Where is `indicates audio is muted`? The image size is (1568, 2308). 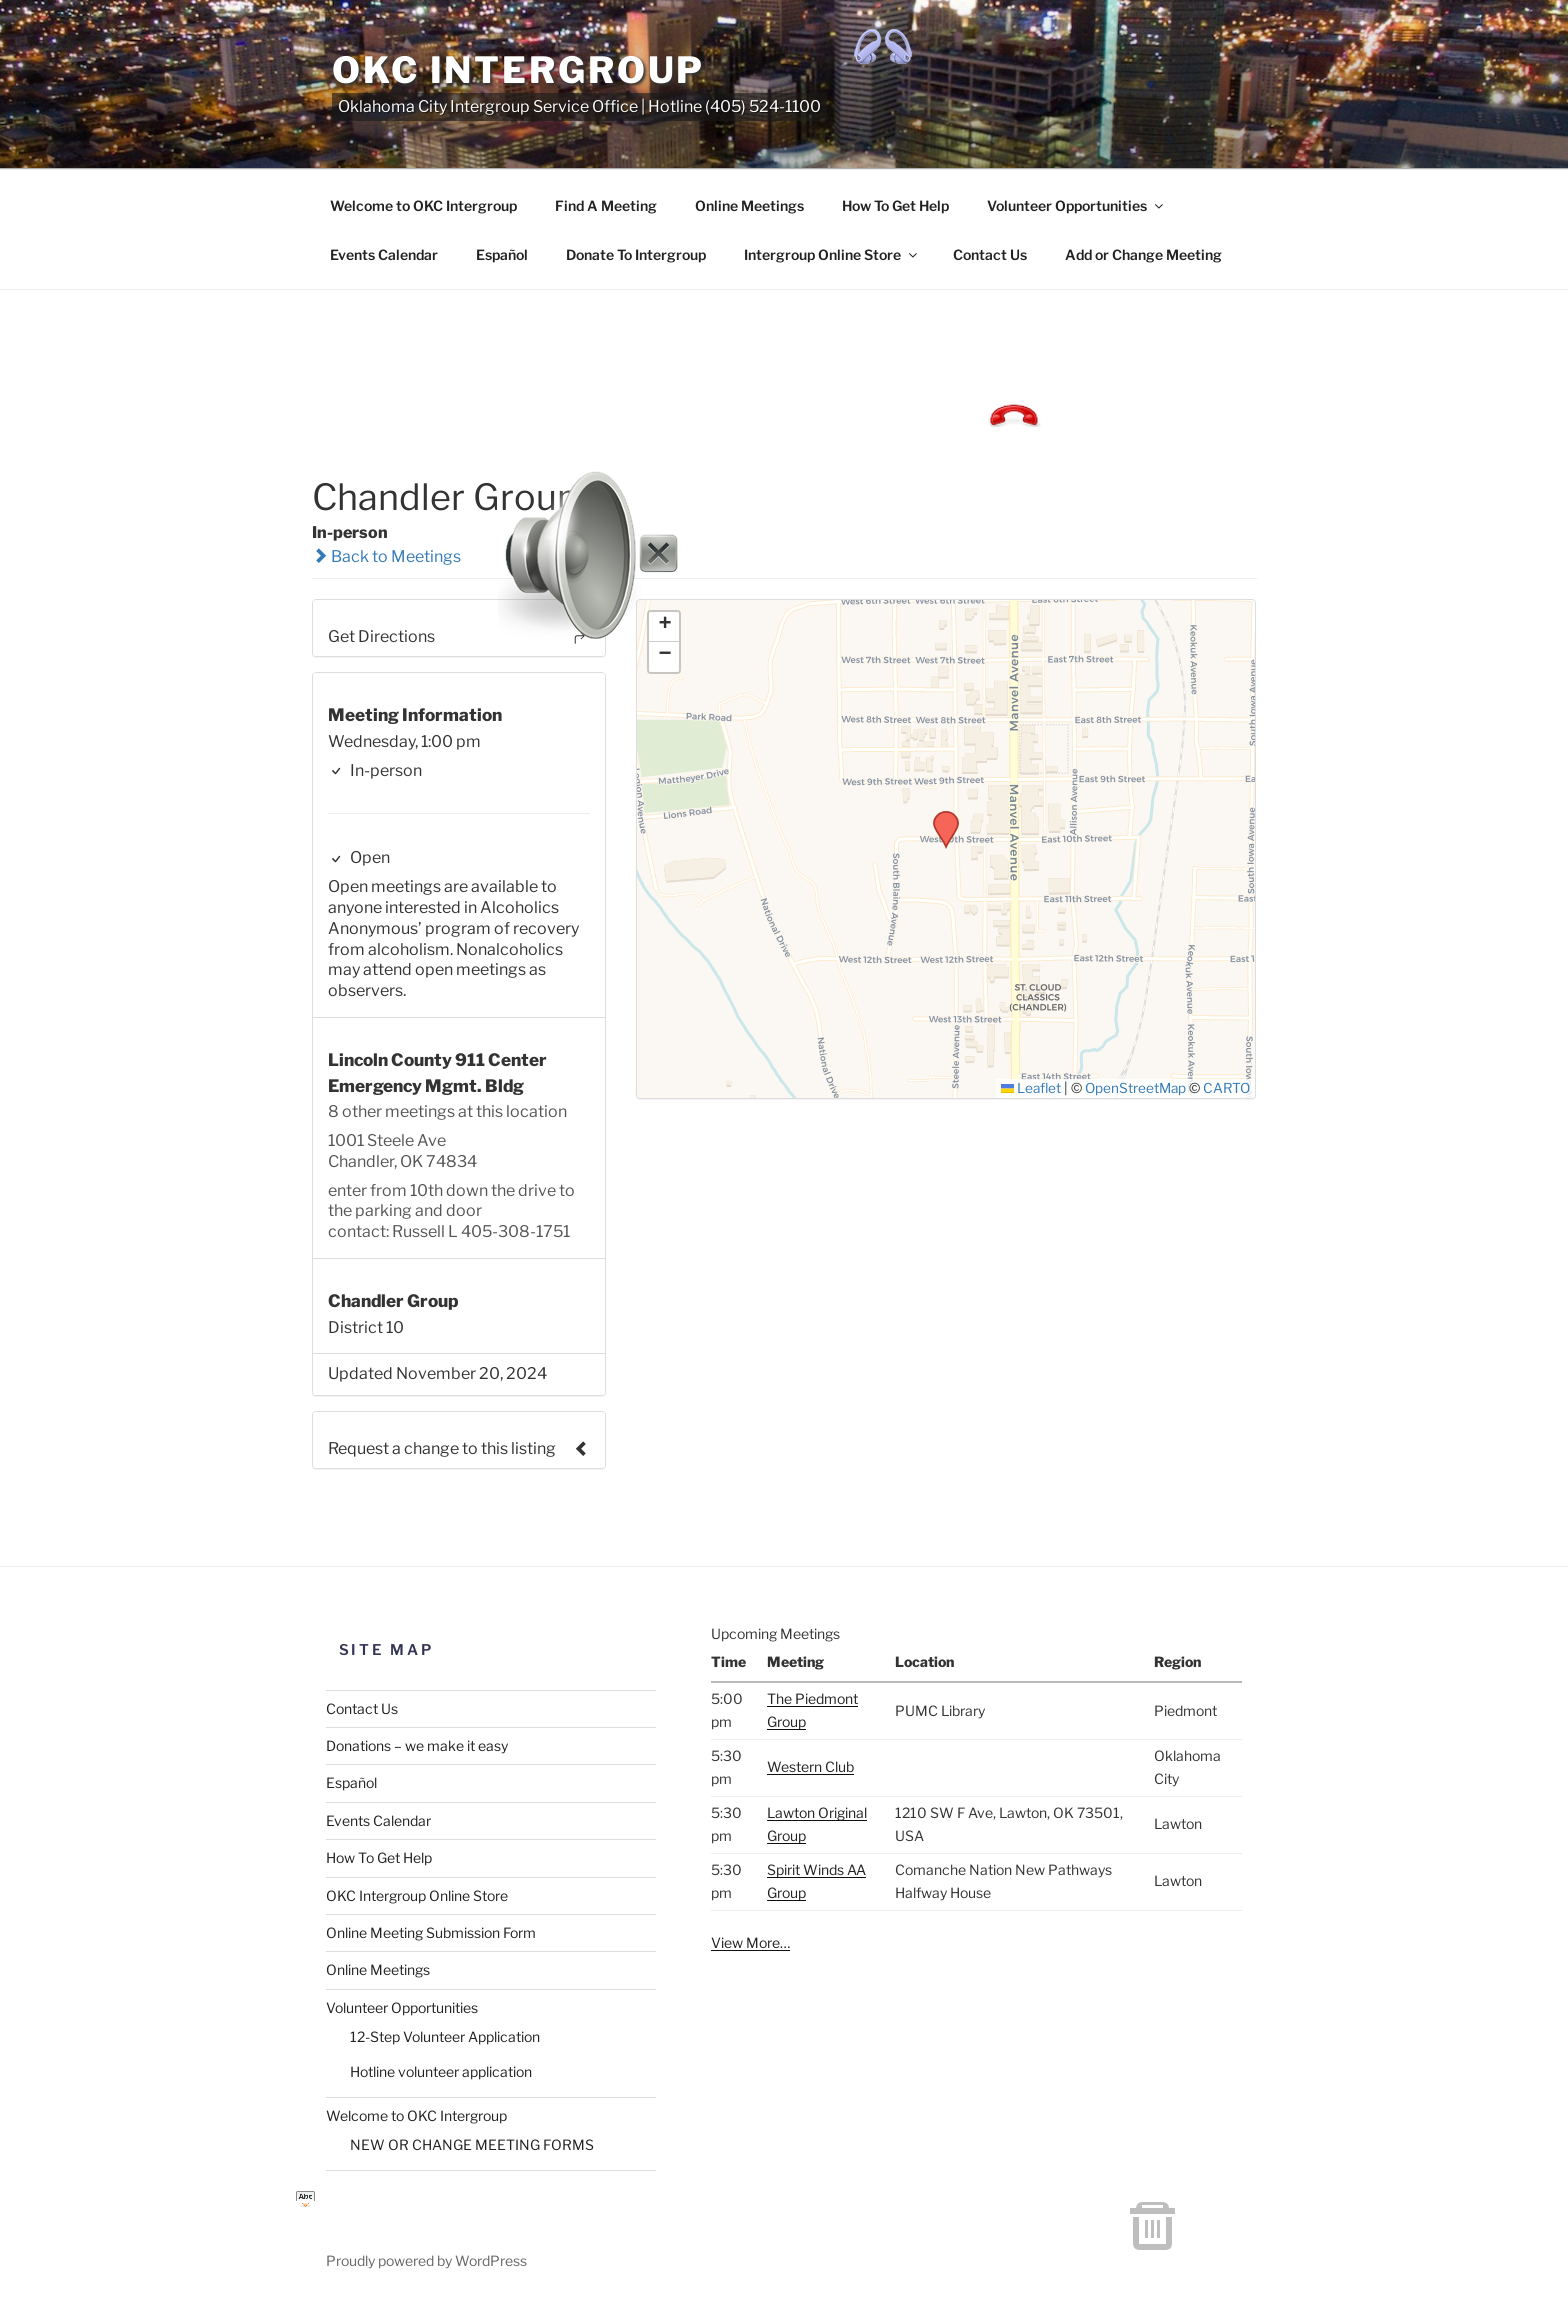
indicates audio is muted is located at coordinates (589, 555).